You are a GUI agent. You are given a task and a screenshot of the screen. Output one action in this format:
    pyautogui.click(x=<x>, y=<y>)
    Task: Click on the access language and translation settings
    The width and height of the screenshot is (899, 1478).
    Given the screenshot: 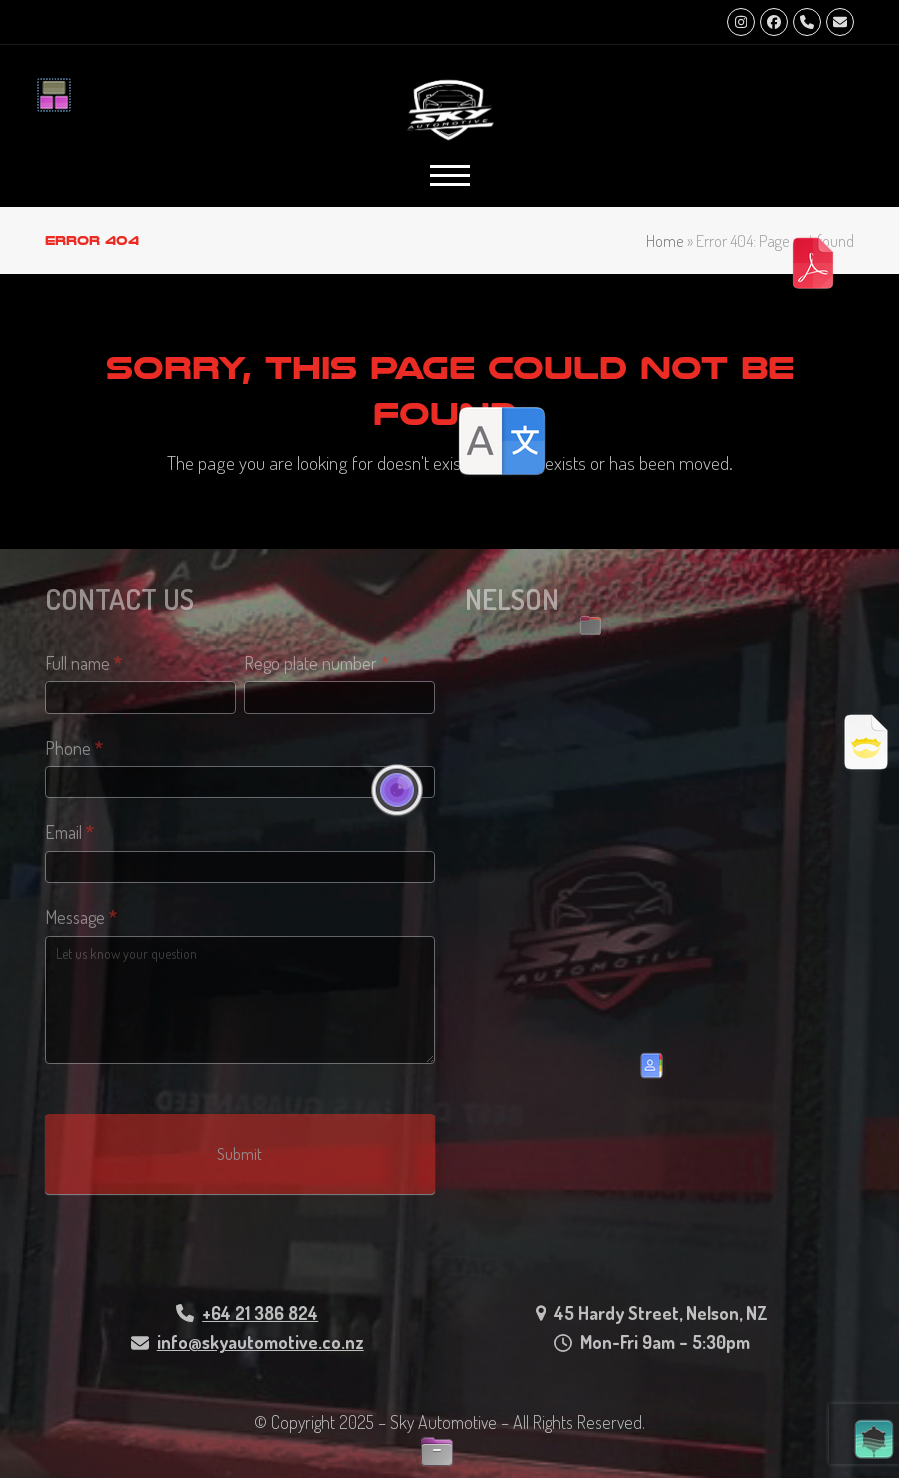 What is the action you would take?
    pyautogui.click(x=502, y=441)
    